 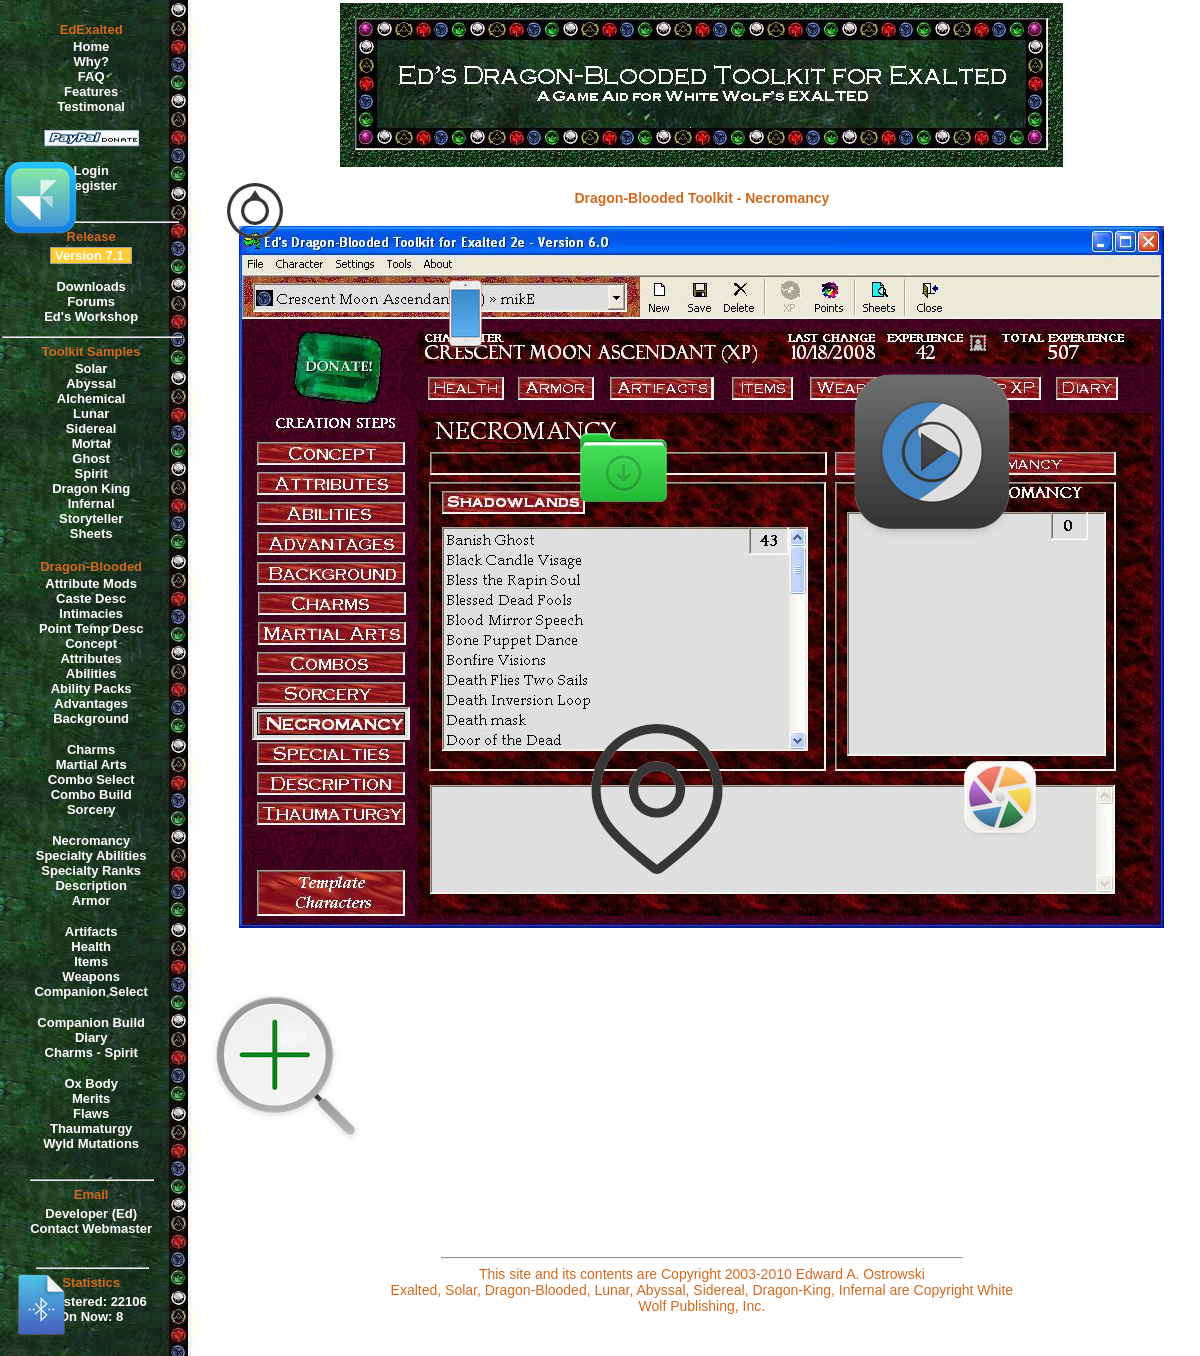 What do you see at coordinates (255, 211) in the screenshot?
I see `access privacy settings` at bounding box center [255, 211].